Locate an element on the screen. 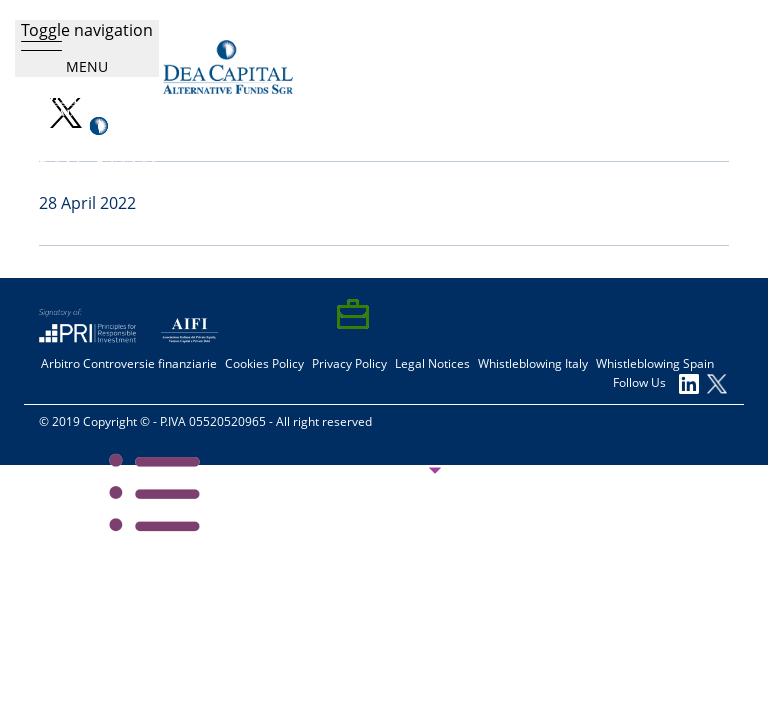  expand a dropdown menu is located at coordinates (435, 469).